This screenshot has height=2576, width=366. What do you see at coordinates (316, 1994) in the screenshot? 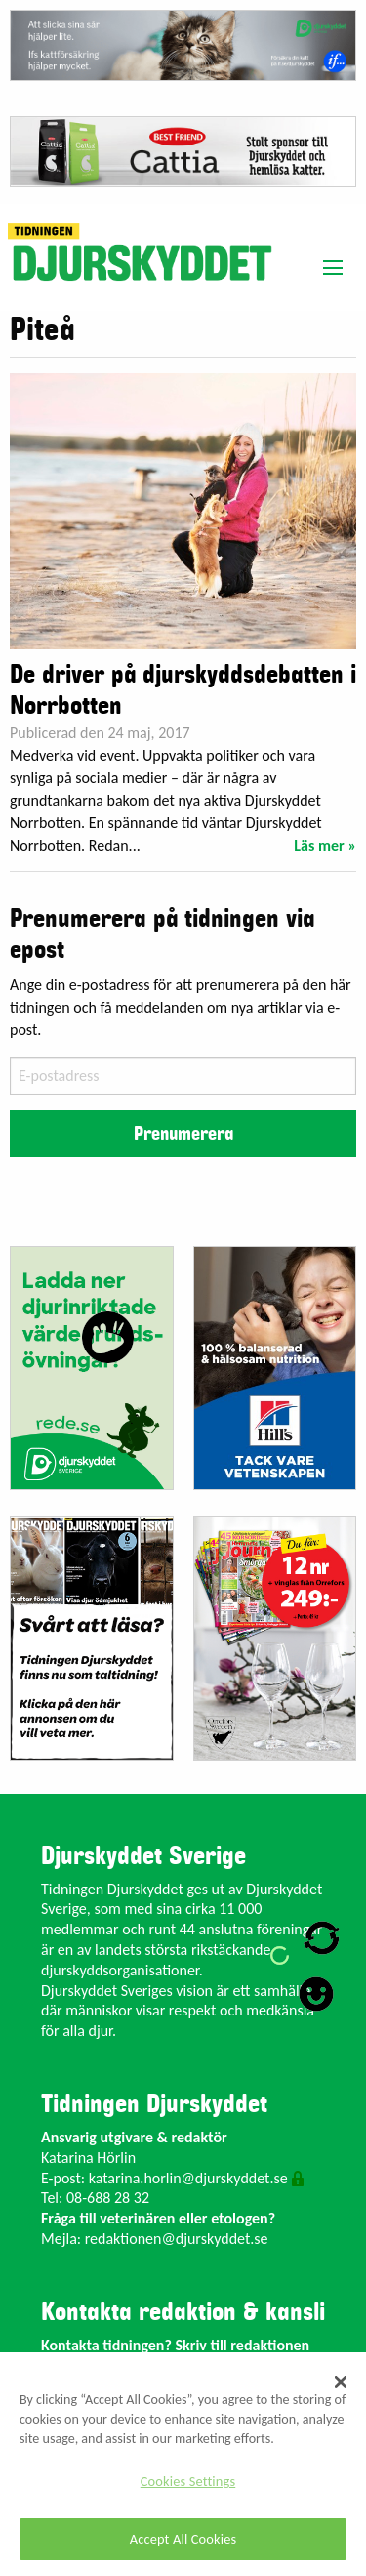
I see `add a reaction or emoji to a message` at bounding box center [316, 1994].